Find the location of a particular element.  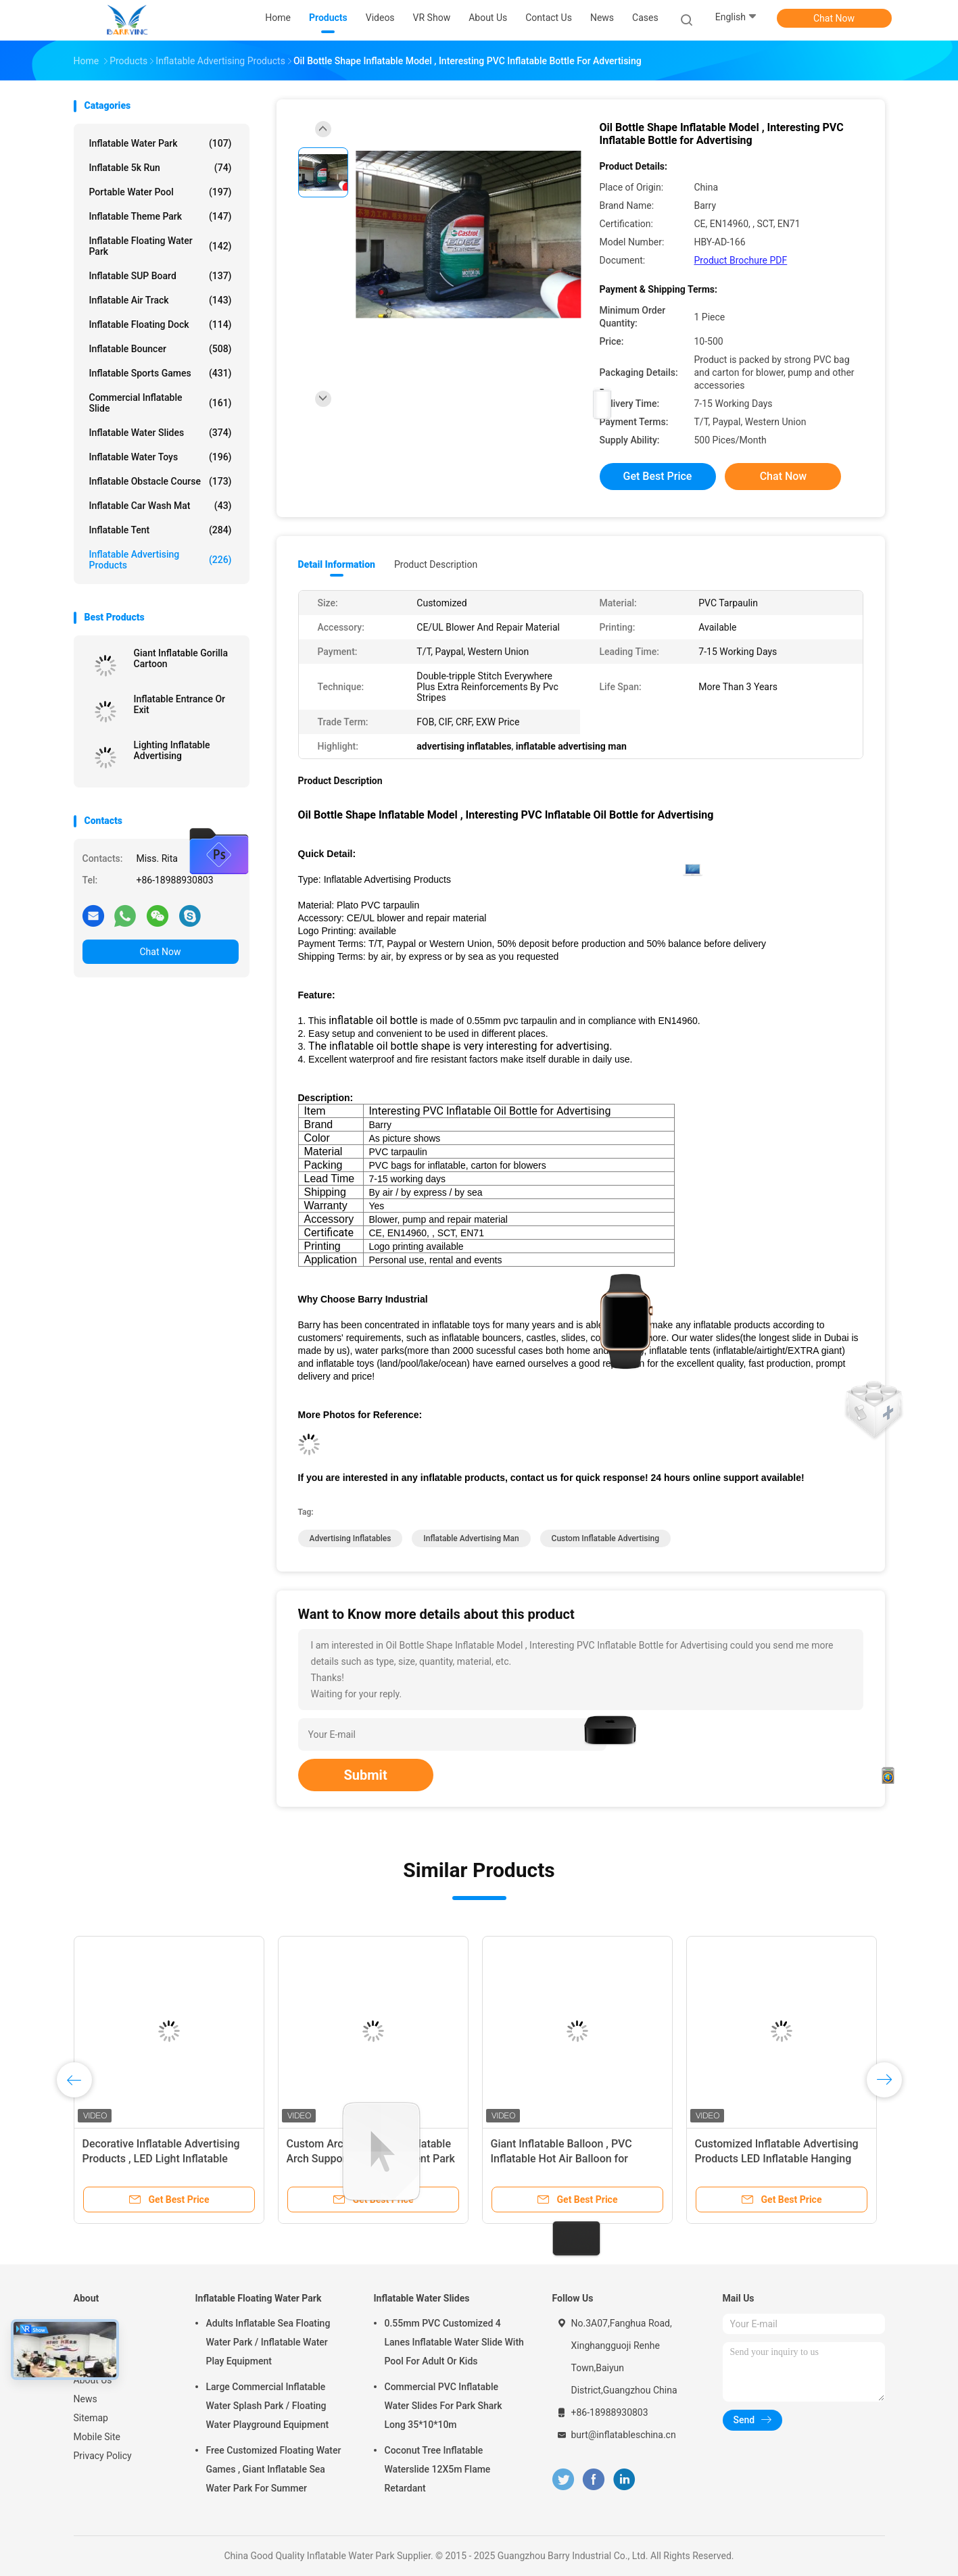

scripting addition or plugin component for script editor is located at coordinates (874, 1409).